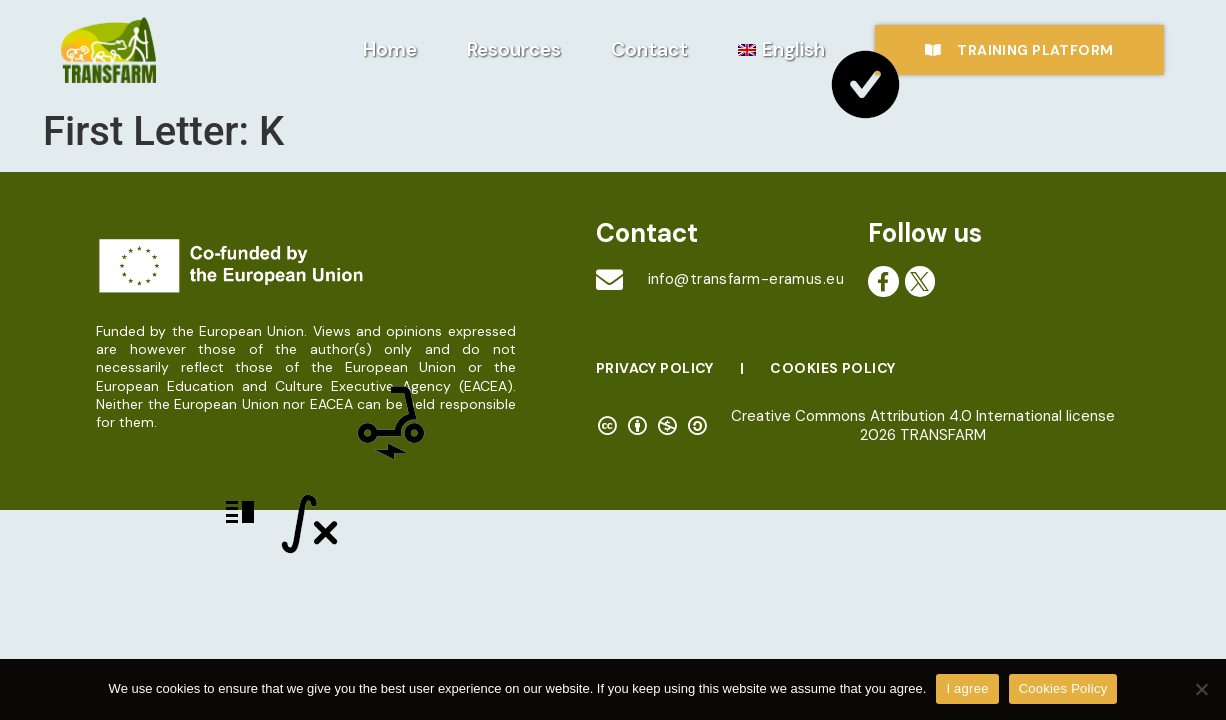  What do you see at coordinates (311, 524) in the screenshot?
I see `remove or clear an integral calculation` at bounding box center [311, 524].